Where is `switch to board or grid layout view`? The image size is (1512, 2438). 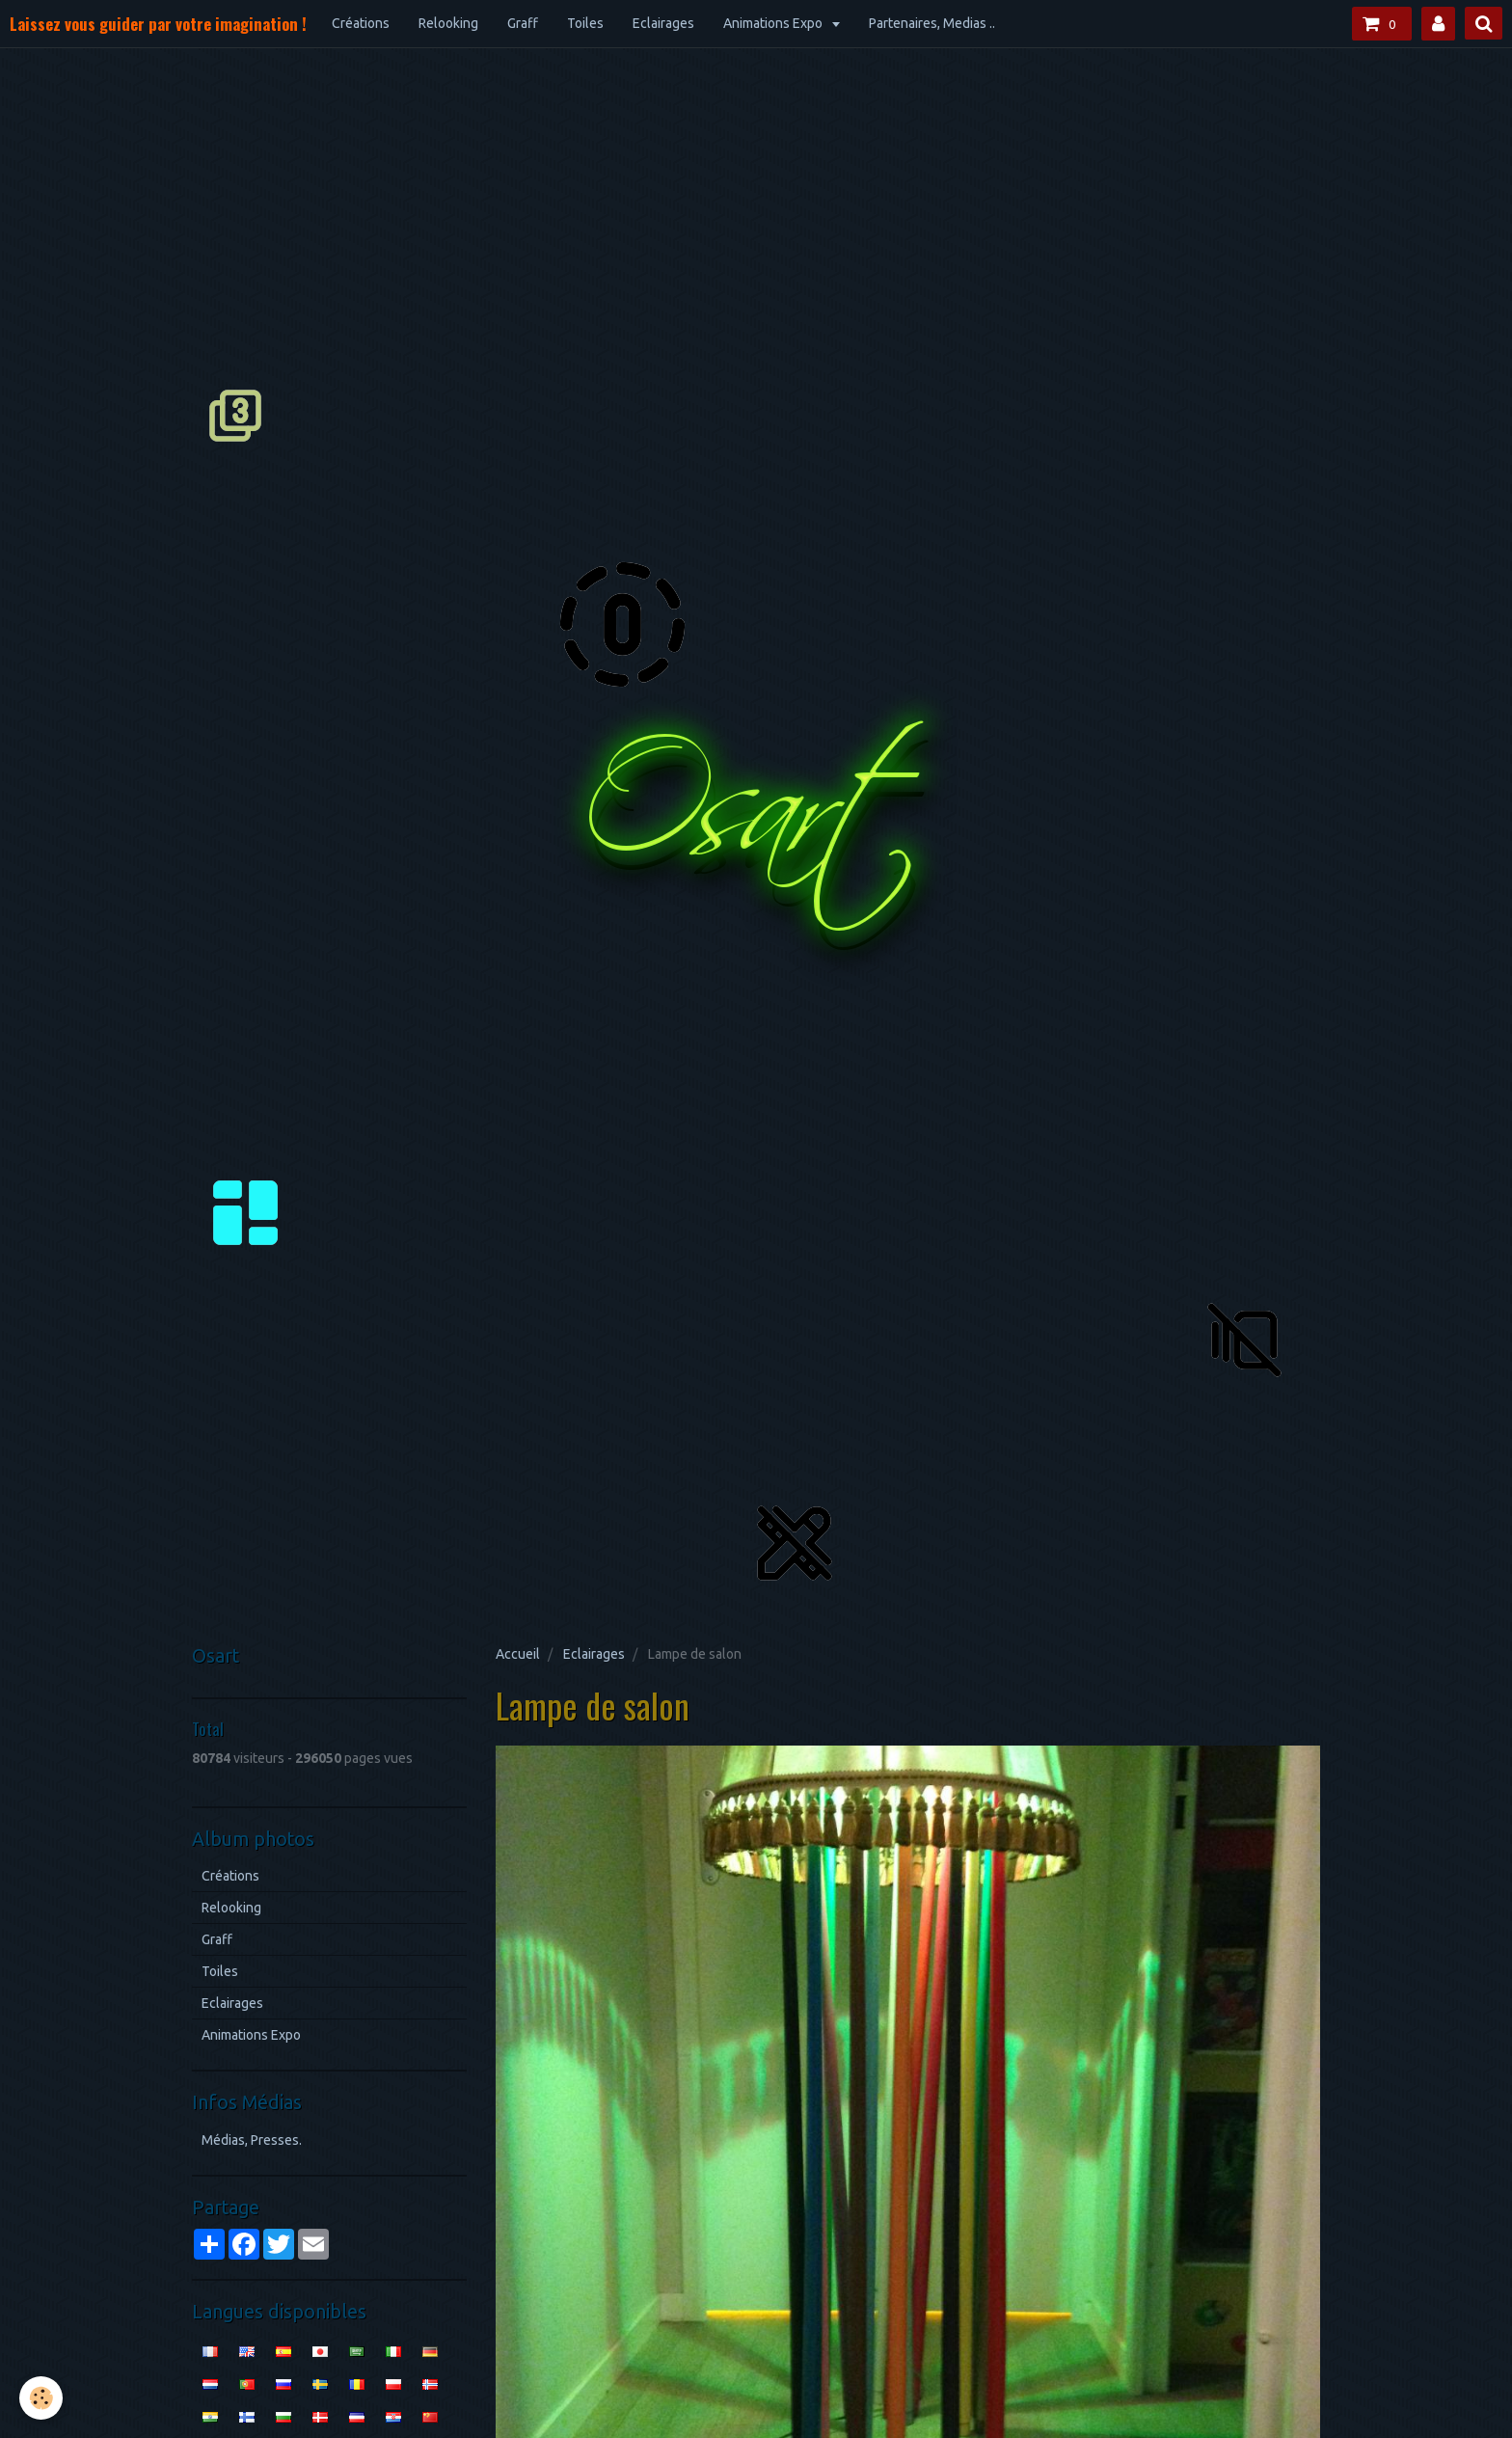 switch to board or grid layout view is located at coordinates (245, 1212).